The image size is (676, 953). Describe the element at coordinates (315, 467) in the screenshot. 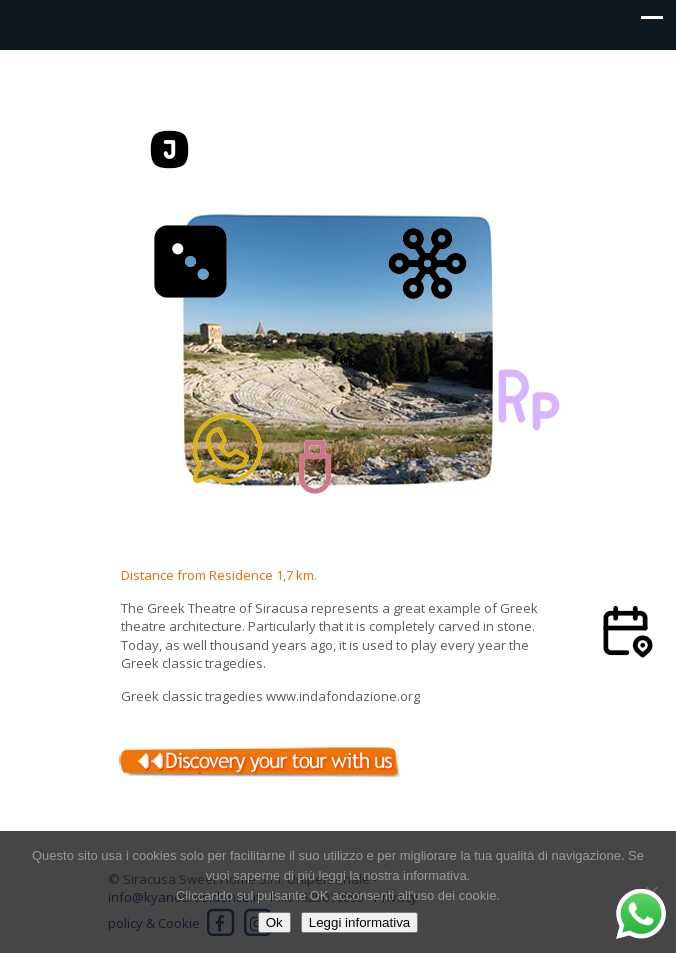

I see `connect a USB device` at that location.